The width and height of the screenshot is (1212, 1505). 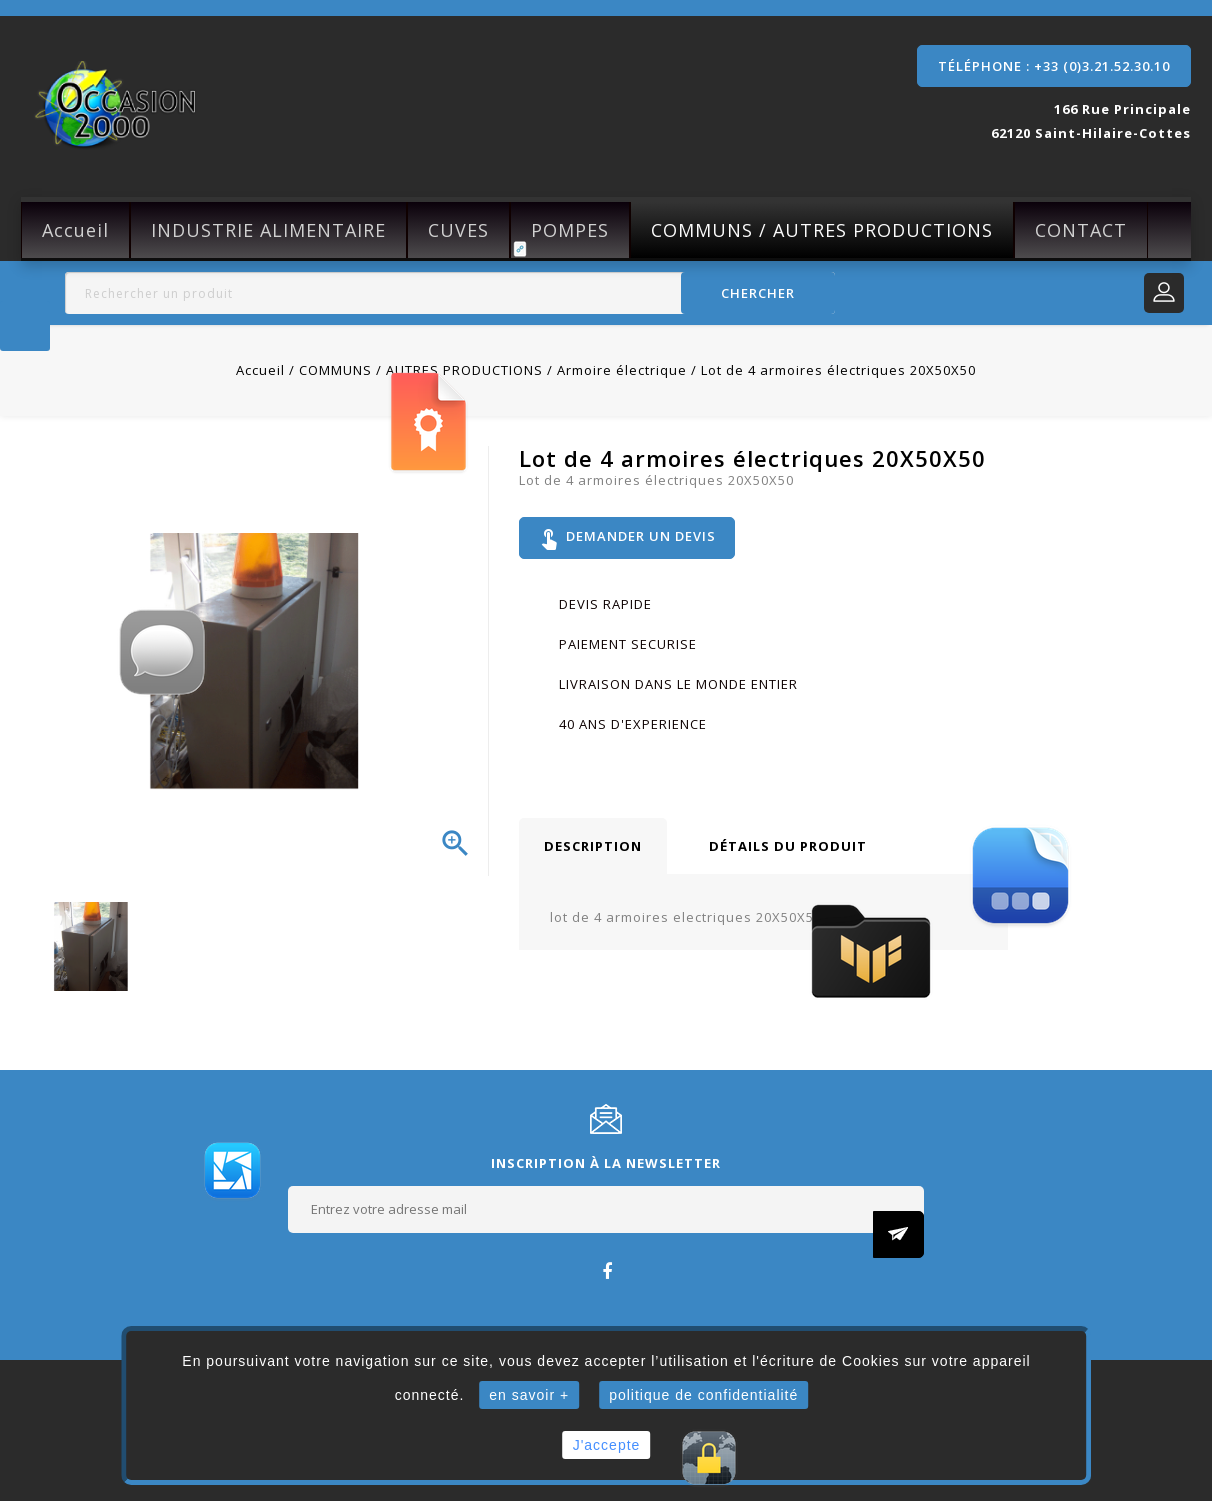 I want to click on a windows internet shortcut file, so click(x=520, y=249).